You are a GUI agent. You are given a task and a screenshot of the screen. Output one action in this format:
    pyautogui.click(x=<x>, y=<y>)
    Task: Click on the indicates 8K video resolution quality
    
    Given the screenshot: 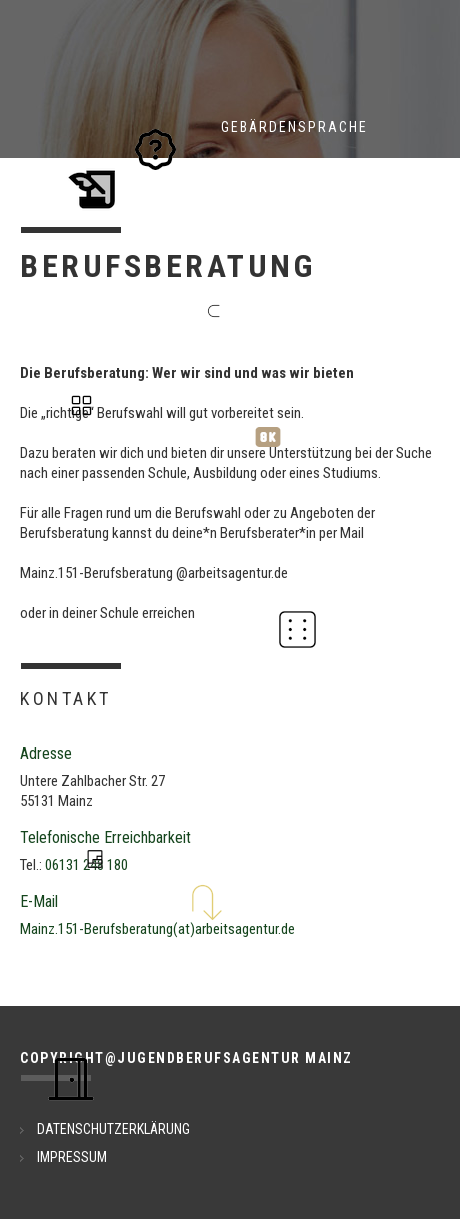 What is the action you would take?
    pyautogui.click(x=268, y=437)
    